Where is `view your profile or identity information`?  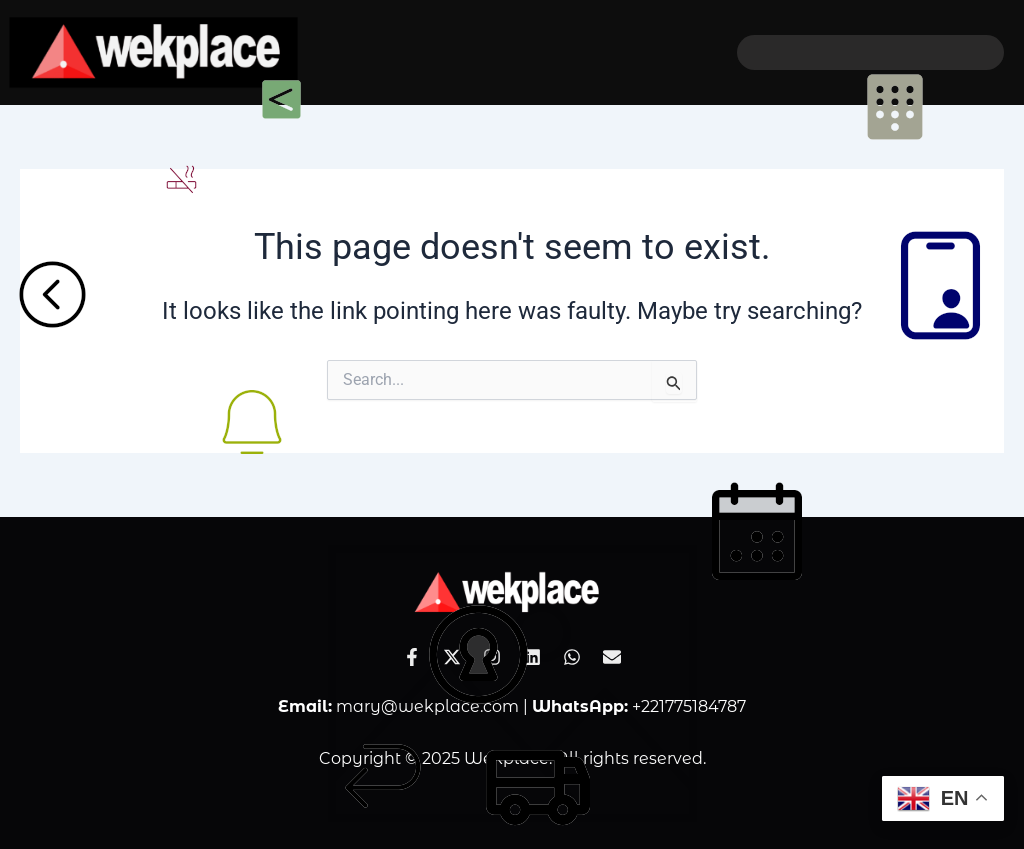
view your profile or identity information is located at coordinates (940, 285).